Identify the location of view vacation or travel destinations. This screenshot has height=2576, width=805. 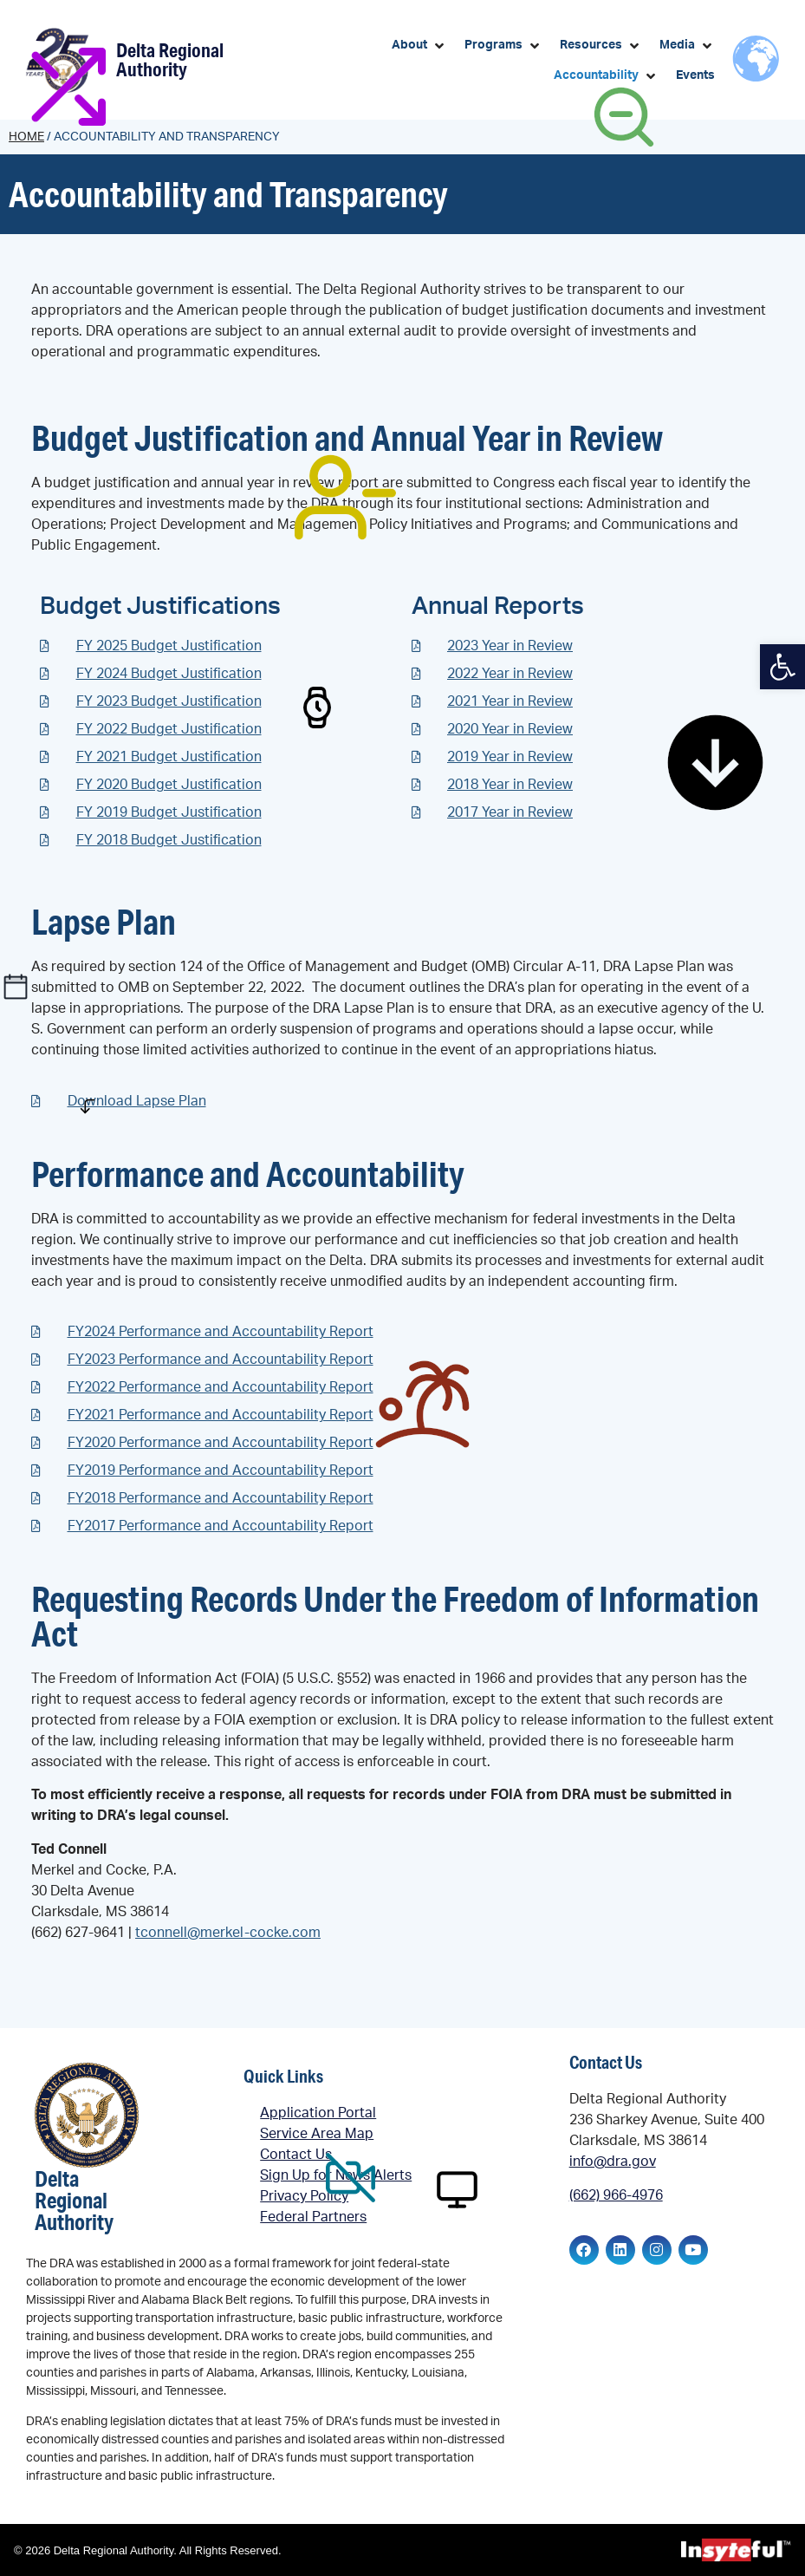
(422, 1404).